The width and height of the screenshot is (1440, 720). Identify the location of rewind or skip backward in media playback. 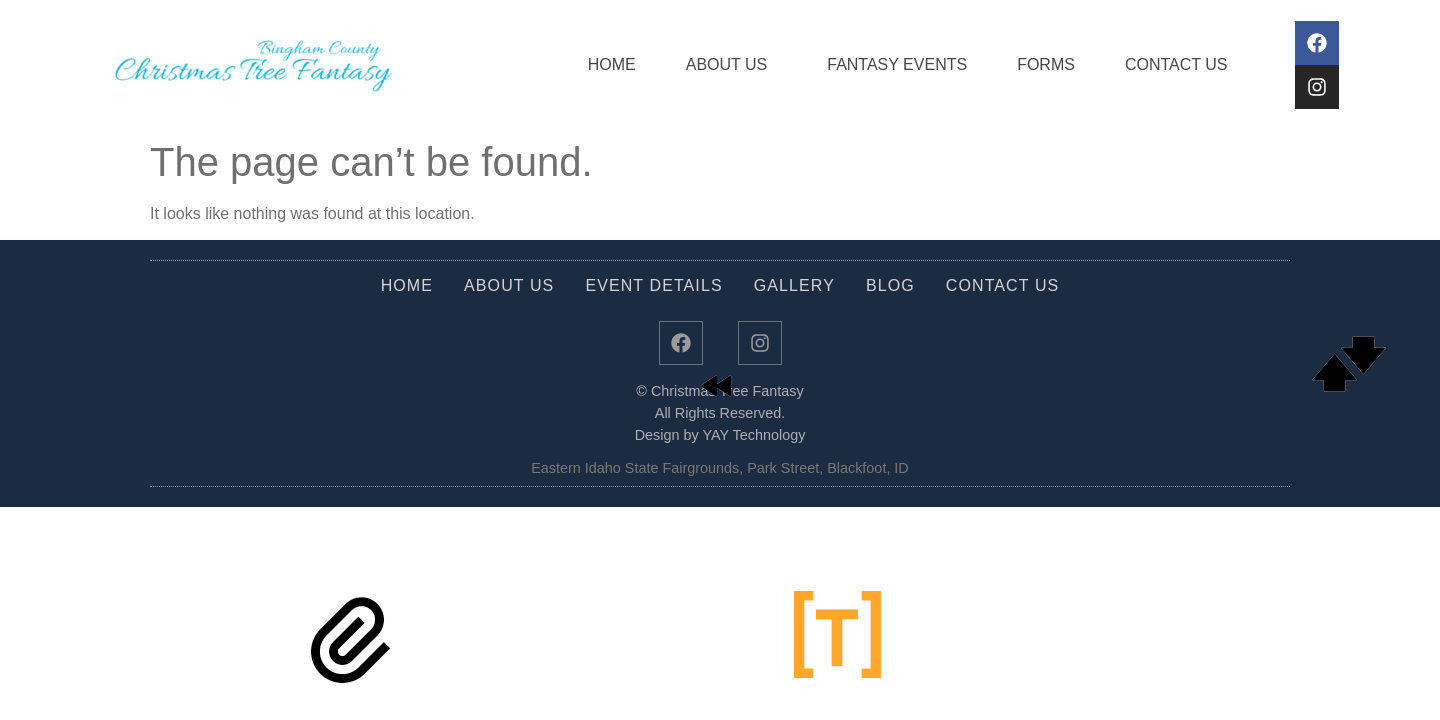
(717, 386).